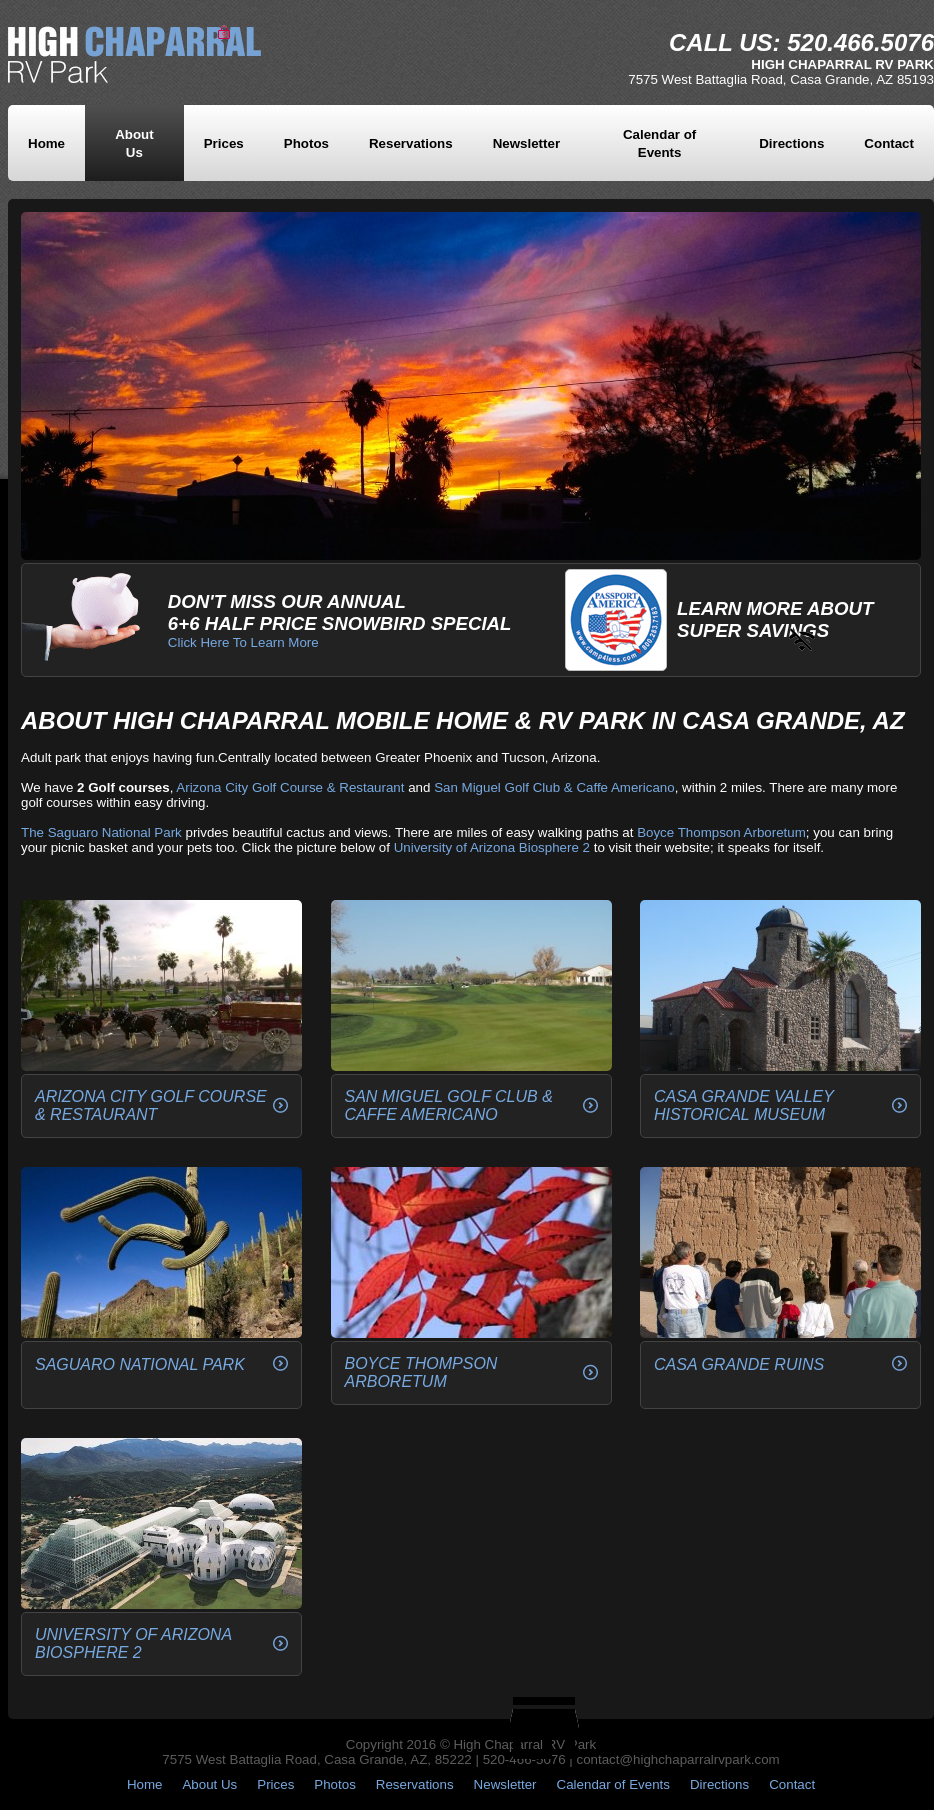  Describe the element at coordinates (544, 1728) in the screenshot. I see `find nearby stores or shopping locations` at that location.